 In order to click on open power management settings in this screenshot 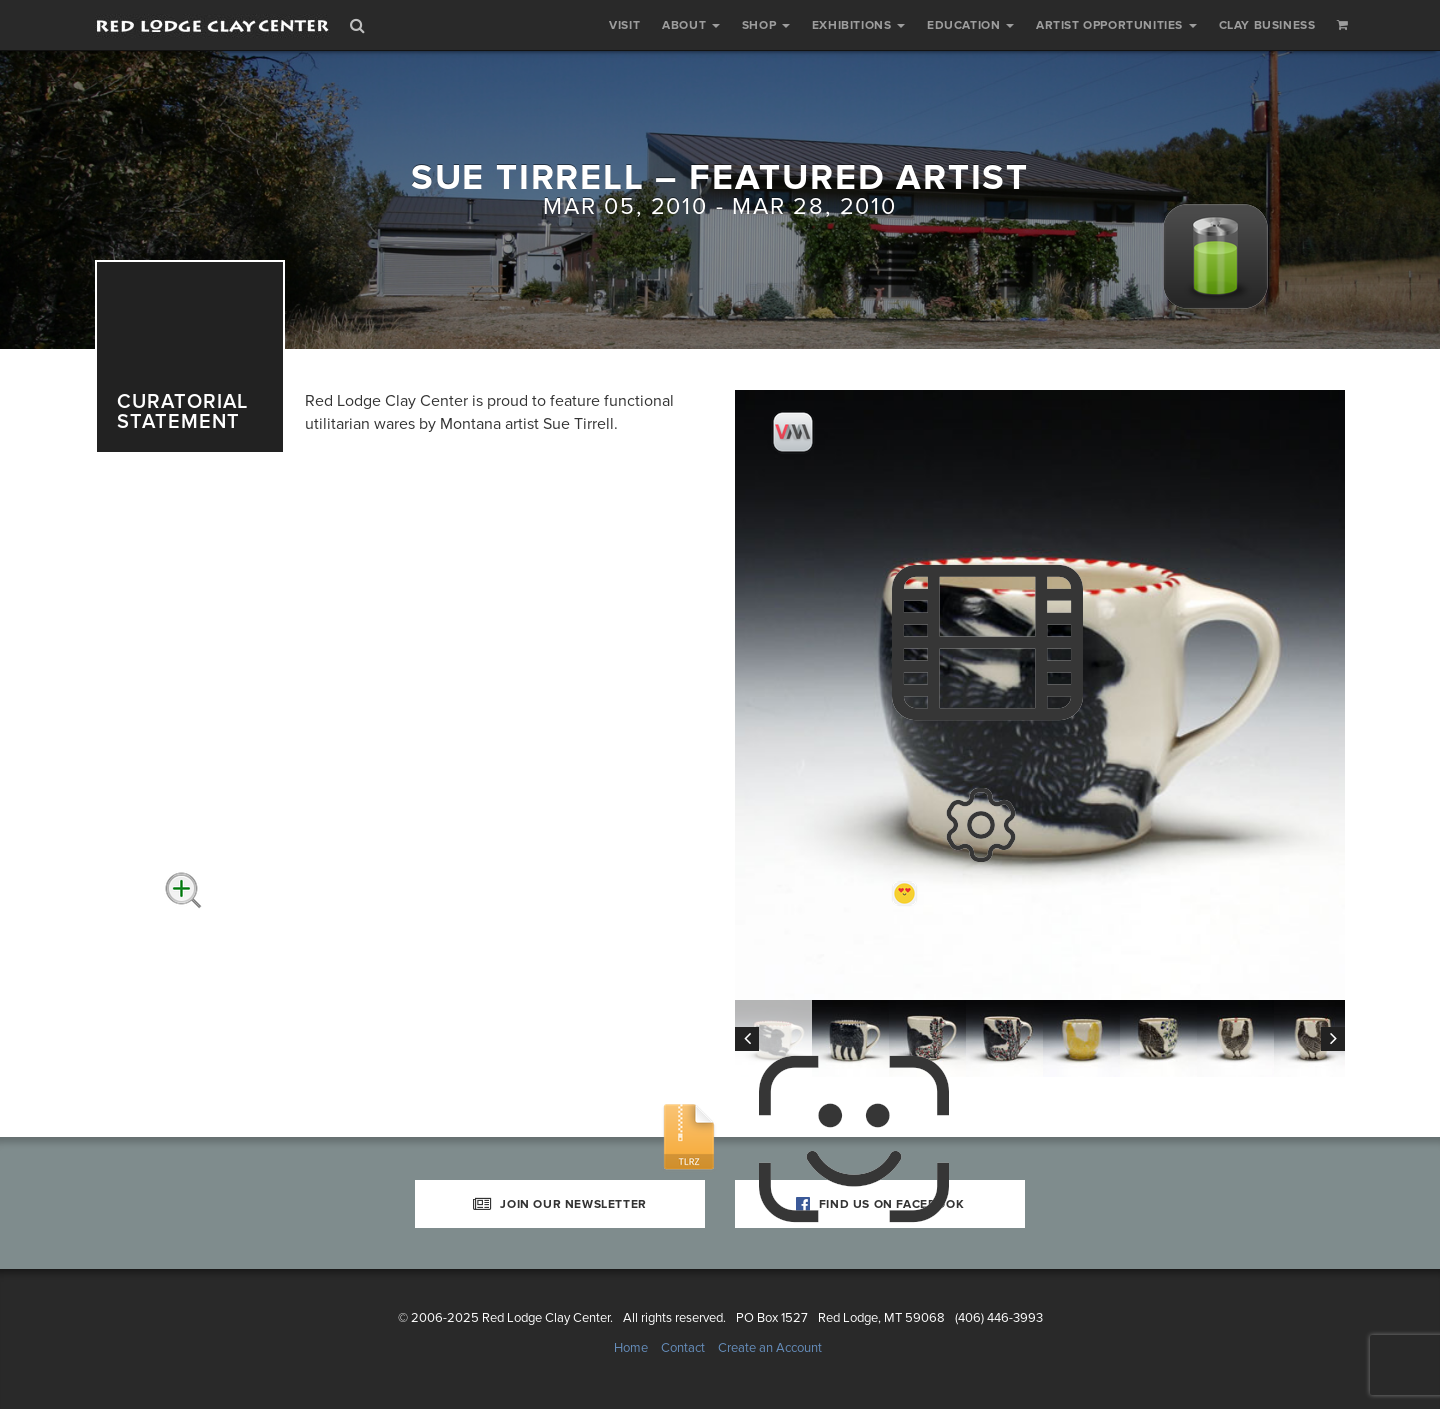, I will do `click(1215, 256)`.